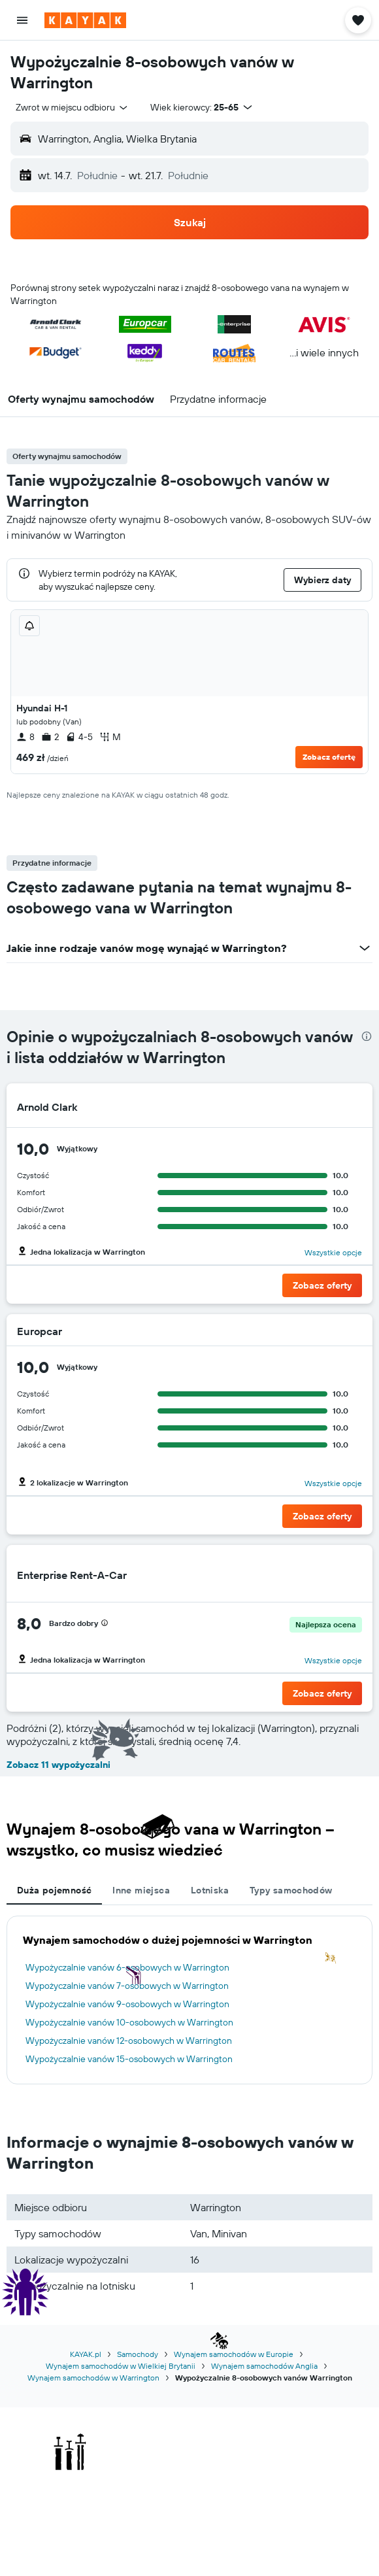  I want to click on axolotl character or mascot icon, so click(115, 1737).